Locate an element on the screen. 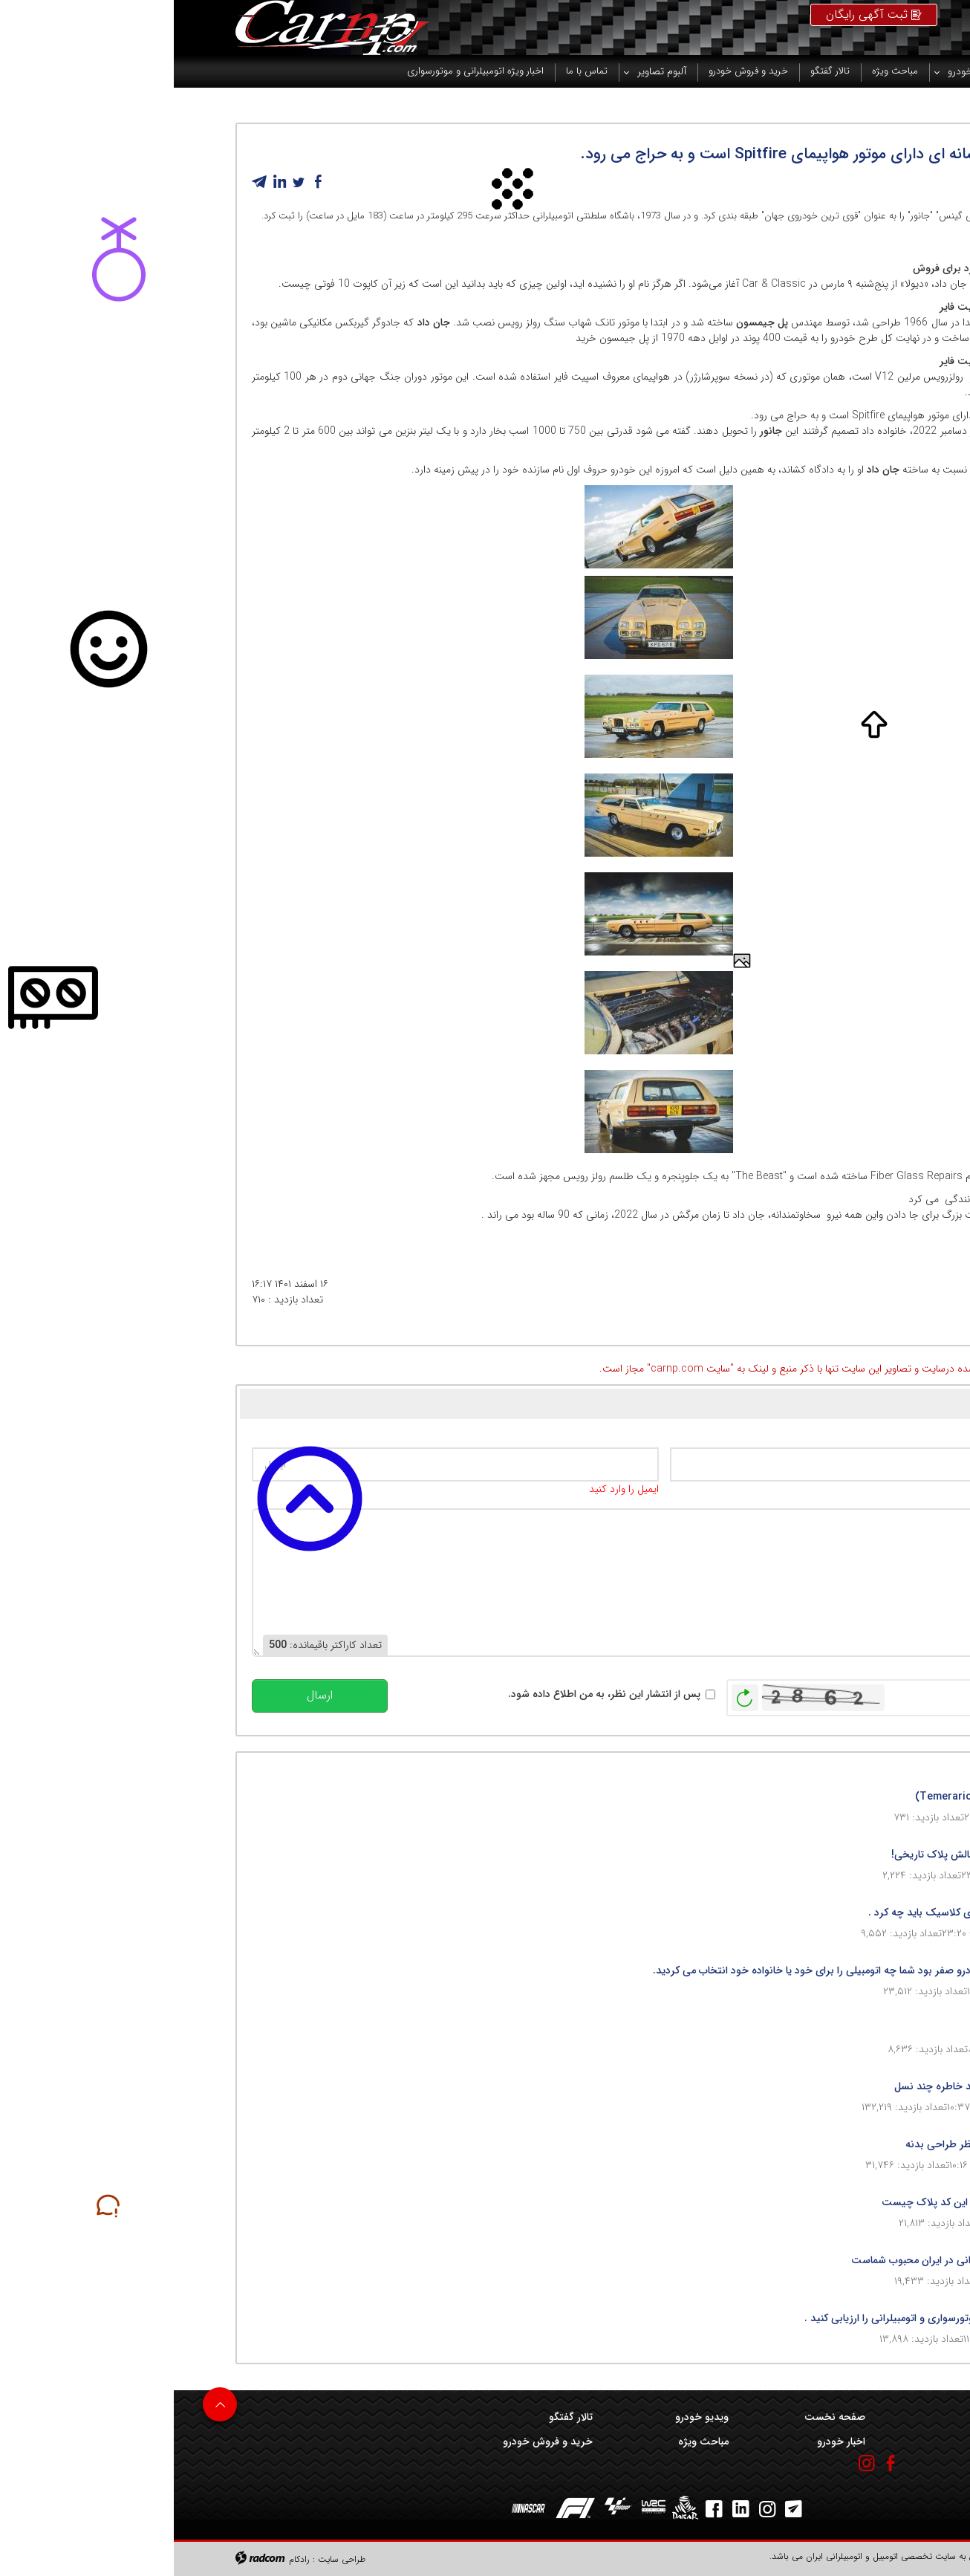  indicates nonbinary gender identity option is located at coordinates (119, 259).